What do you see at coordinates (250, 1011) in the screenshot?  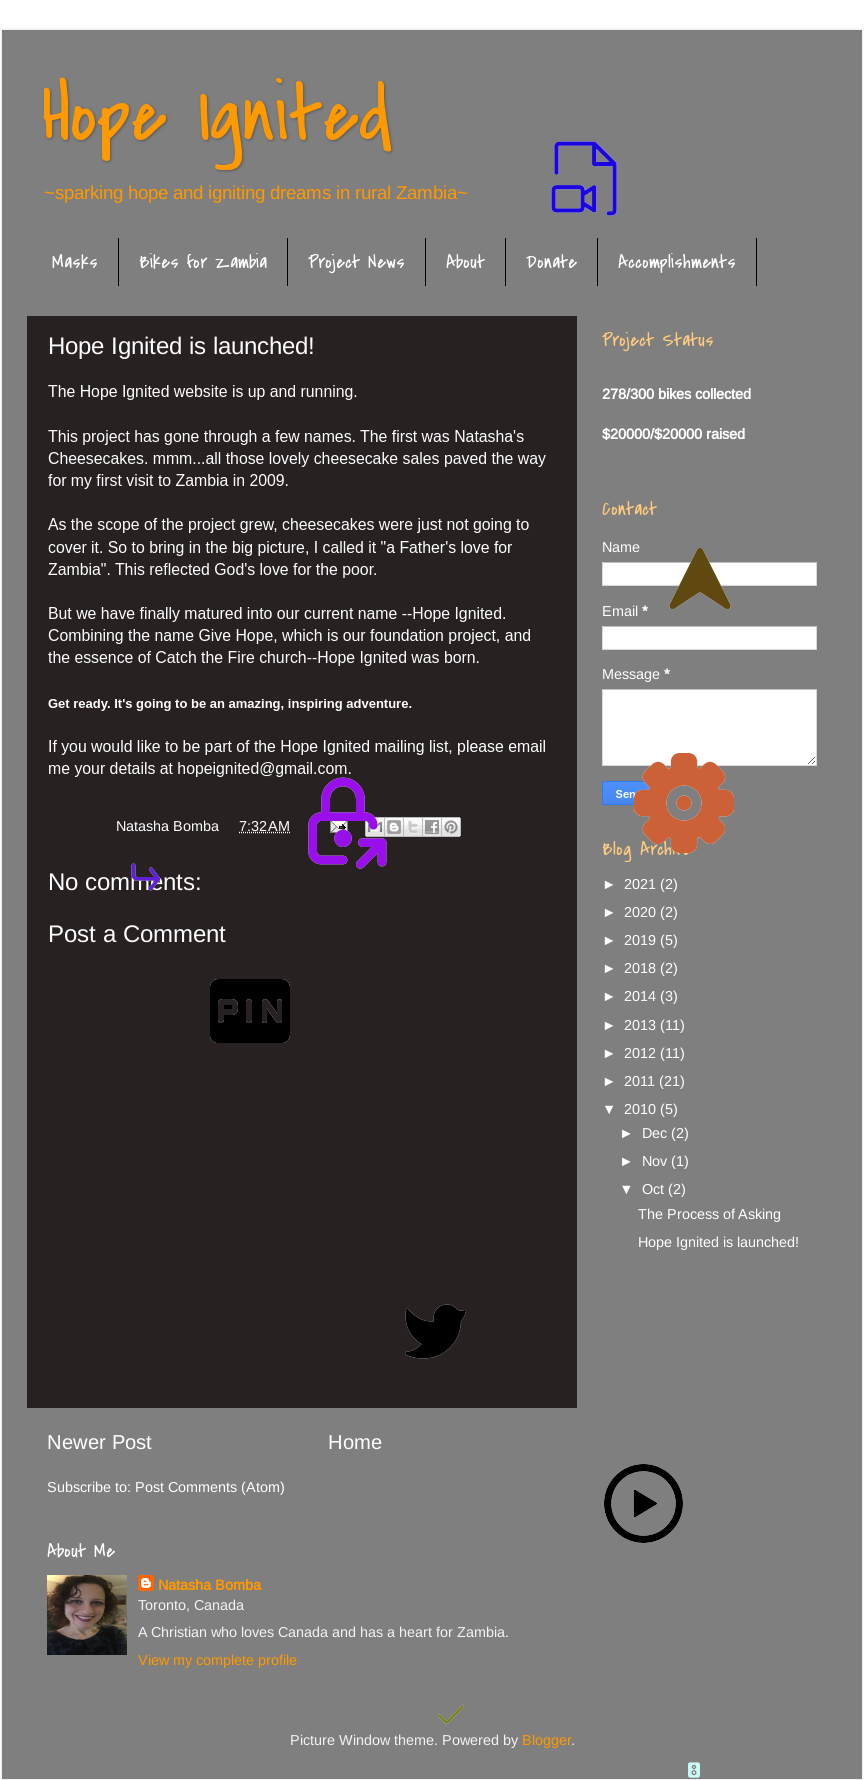 I see `indicates PIN authentication required` at bounding box center [250, 1011].